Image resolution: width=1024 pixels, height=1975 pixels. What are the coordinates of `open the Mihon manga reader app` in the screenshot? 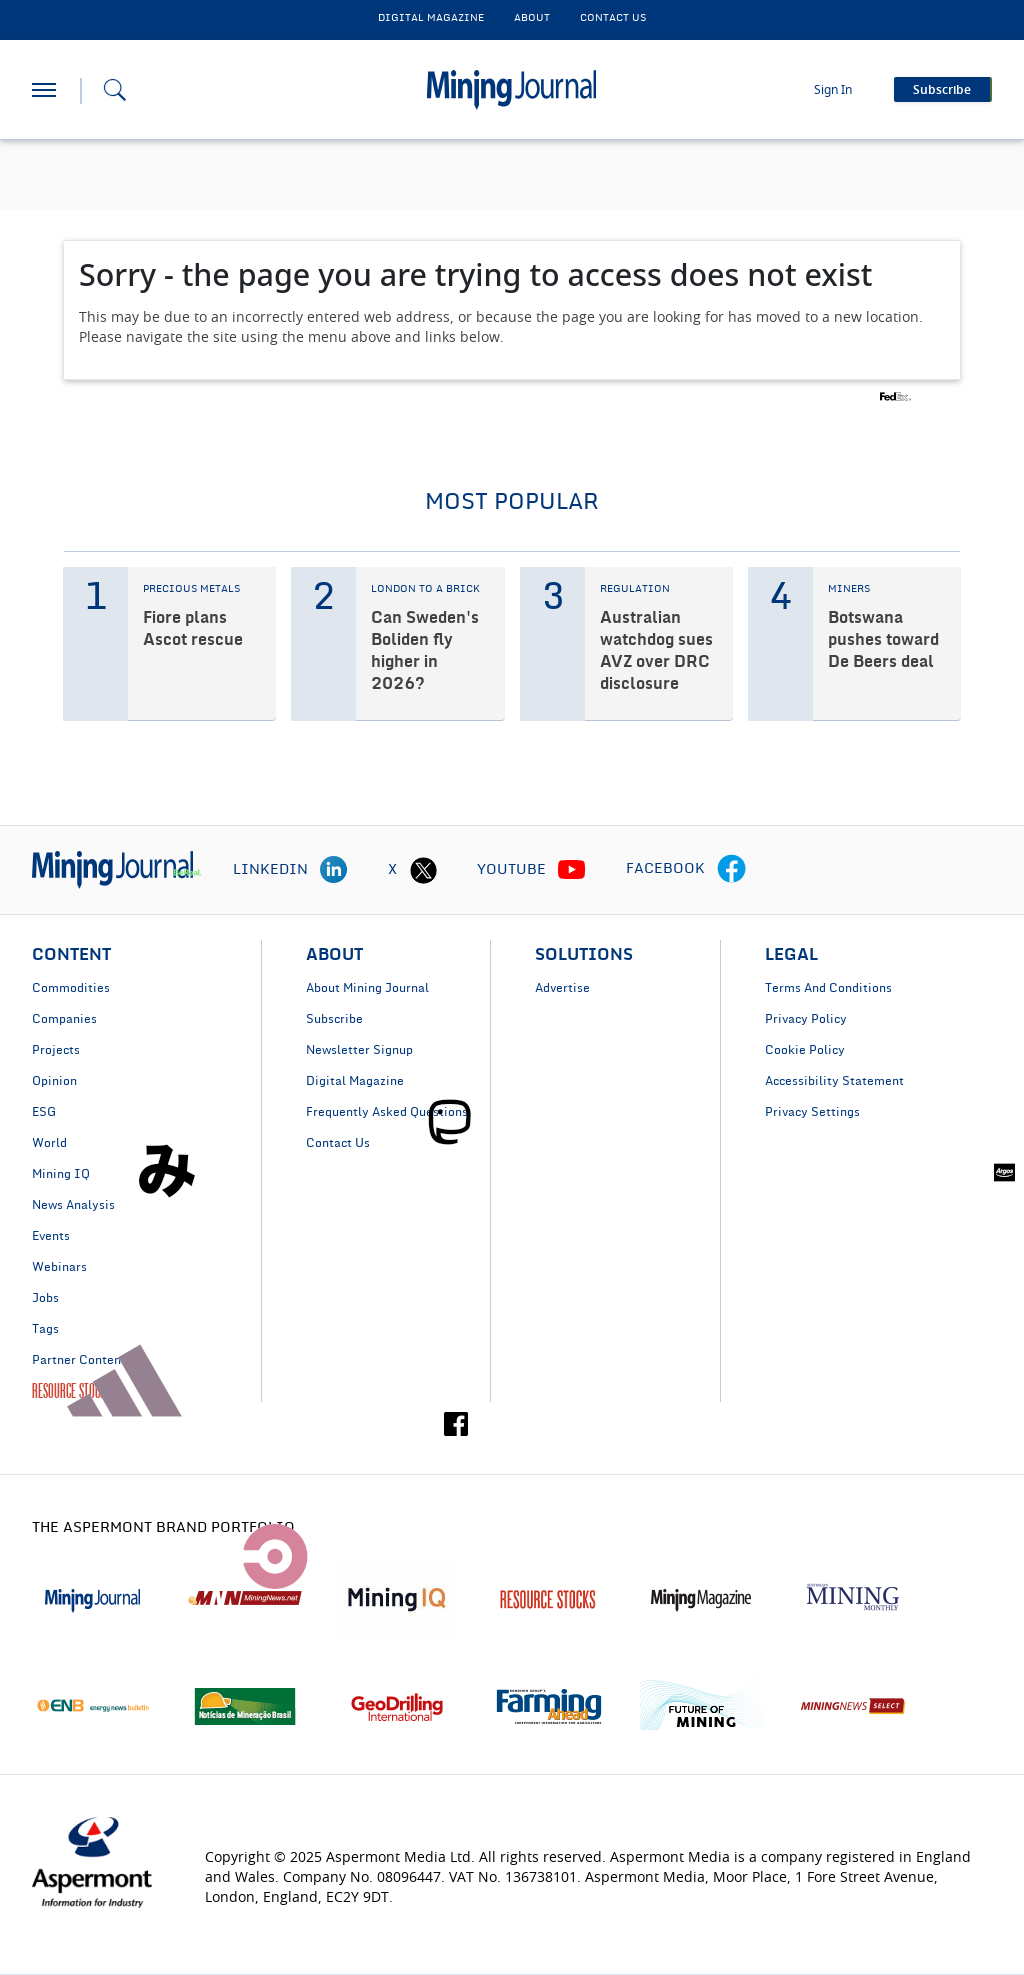 It's located at (167, 1171).